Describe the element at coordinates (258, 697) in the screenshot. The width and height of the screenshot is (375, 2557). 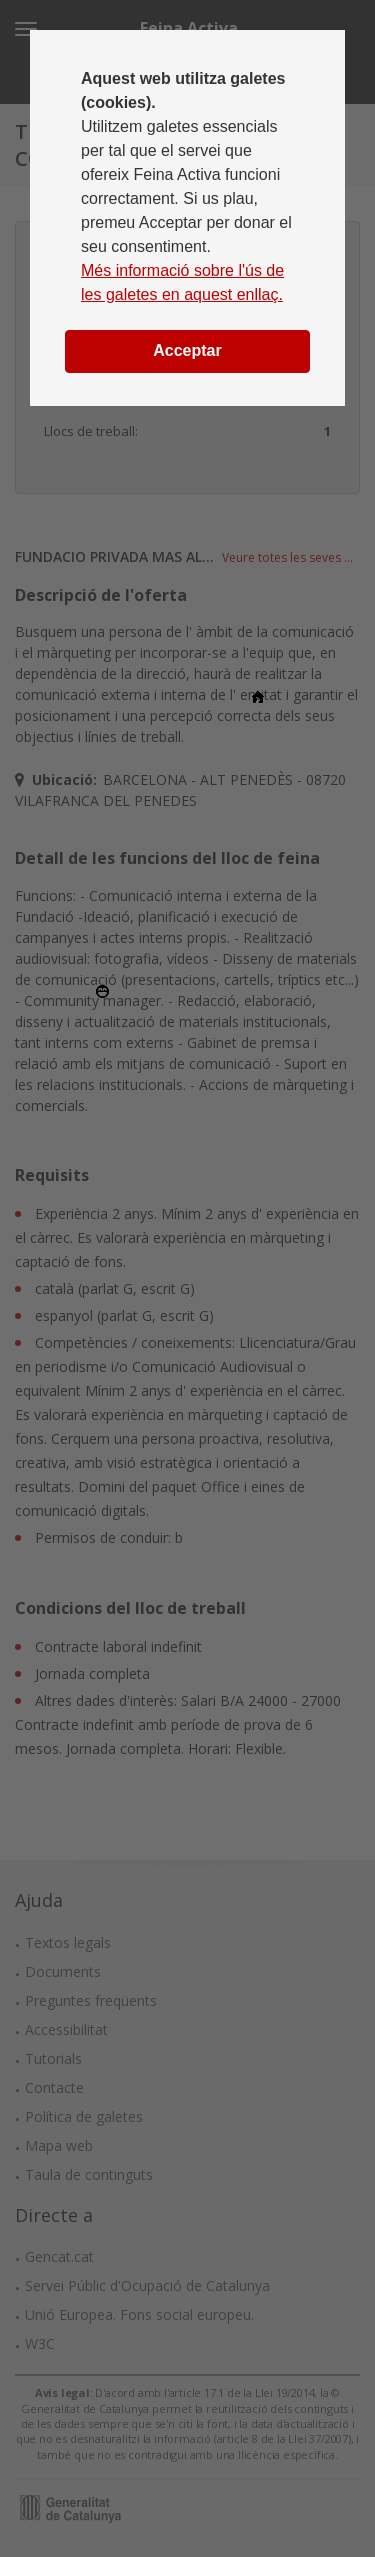
I see `report property damage` at that location.